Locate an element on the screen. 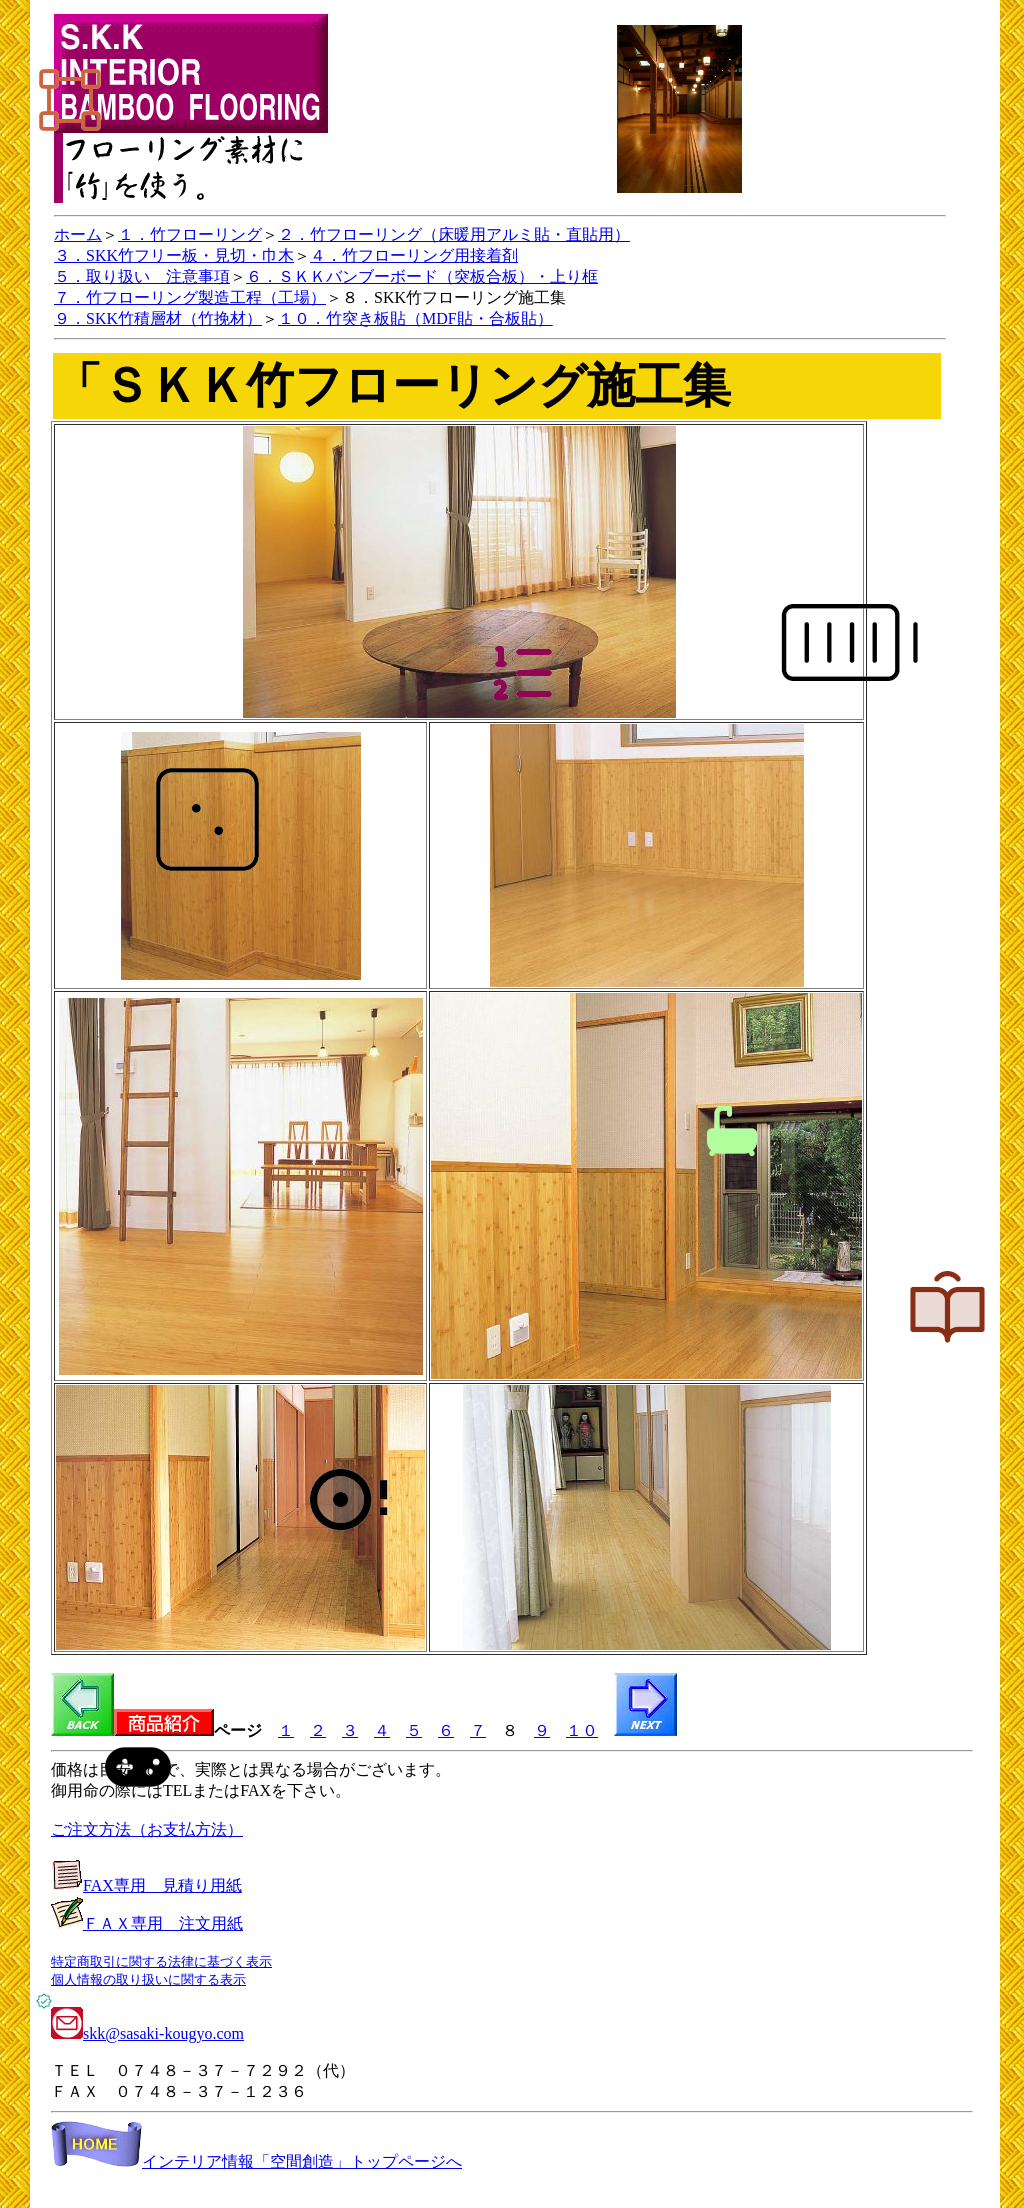 Image resolution: width=1024 pixels, height=2208 pixels. indicates battery is fully charged is located at coordinates (847, 642).